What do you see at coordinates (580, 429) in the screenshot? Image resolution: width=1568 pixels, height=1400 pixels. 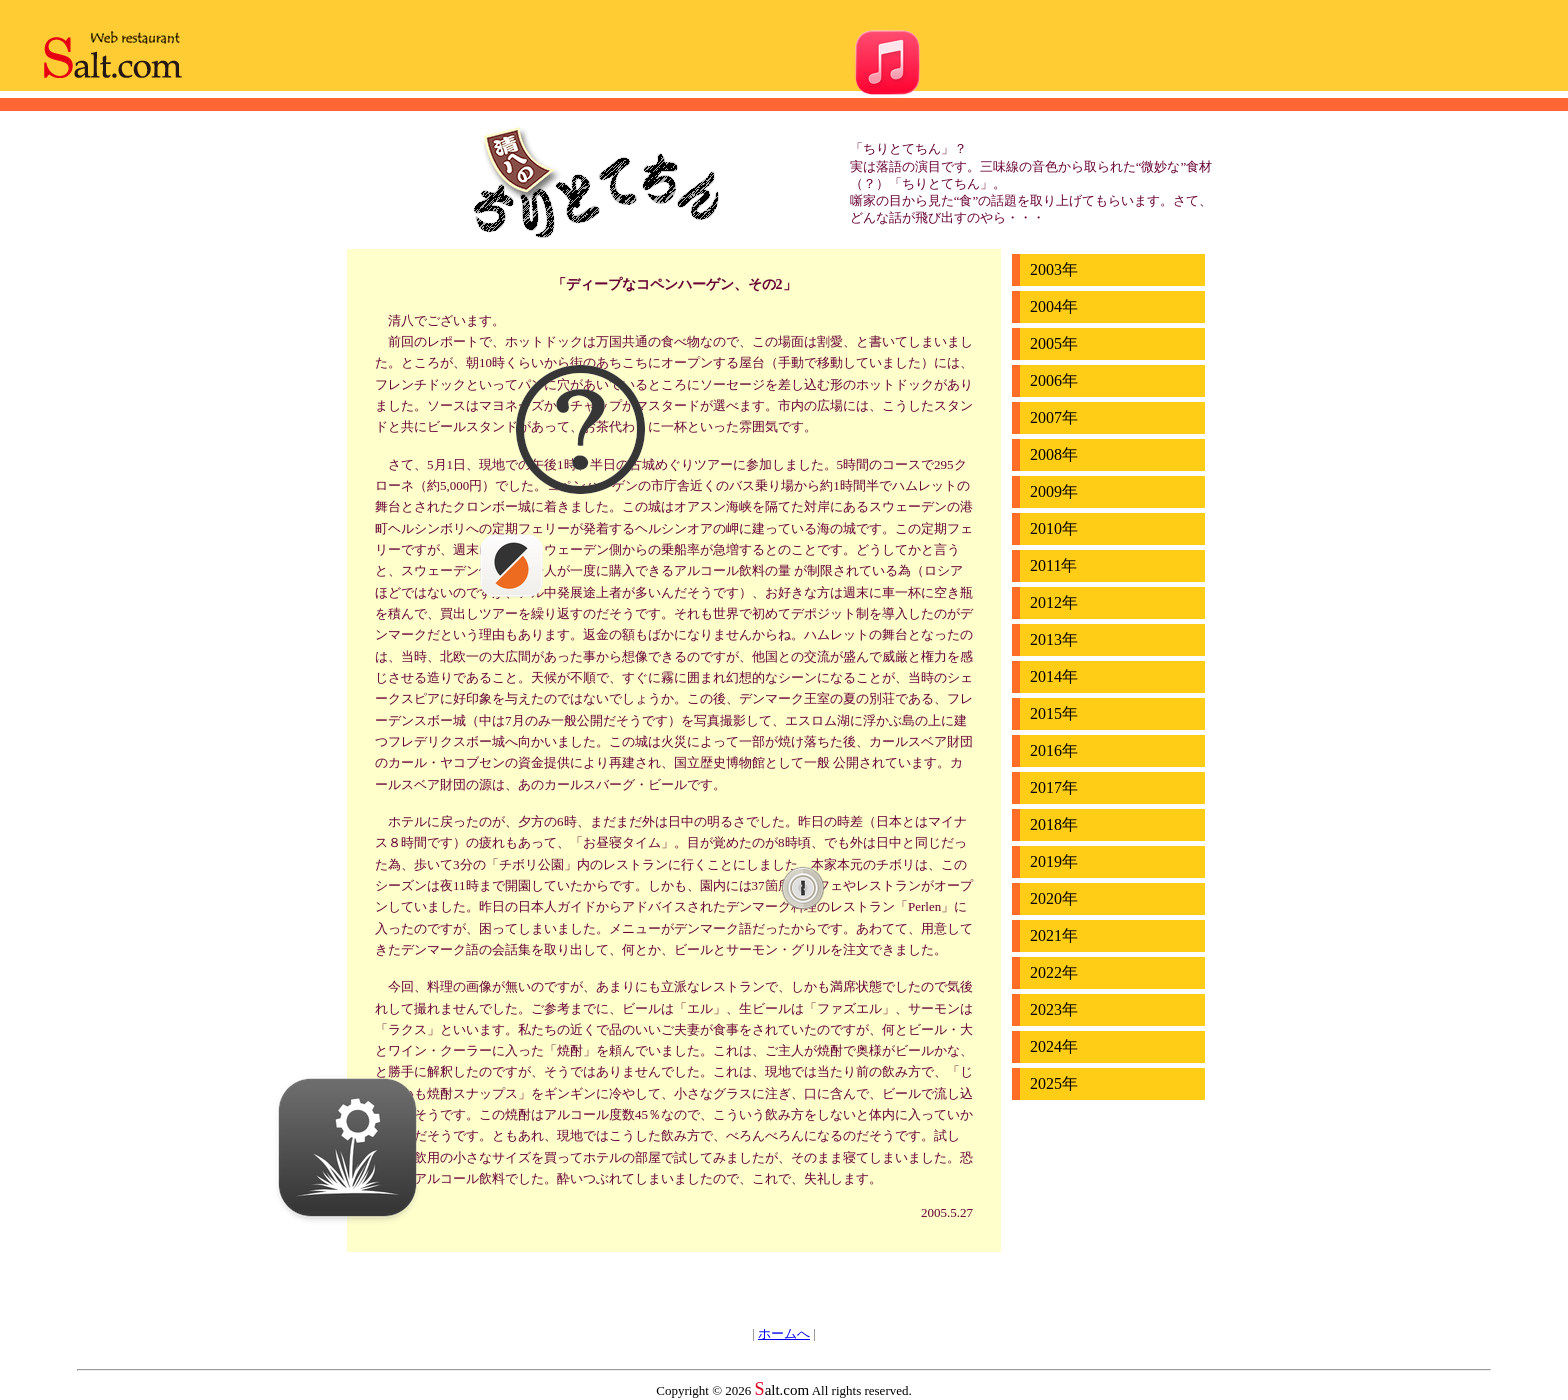 I see `access help or support resources` at bounding box center [580, 429].